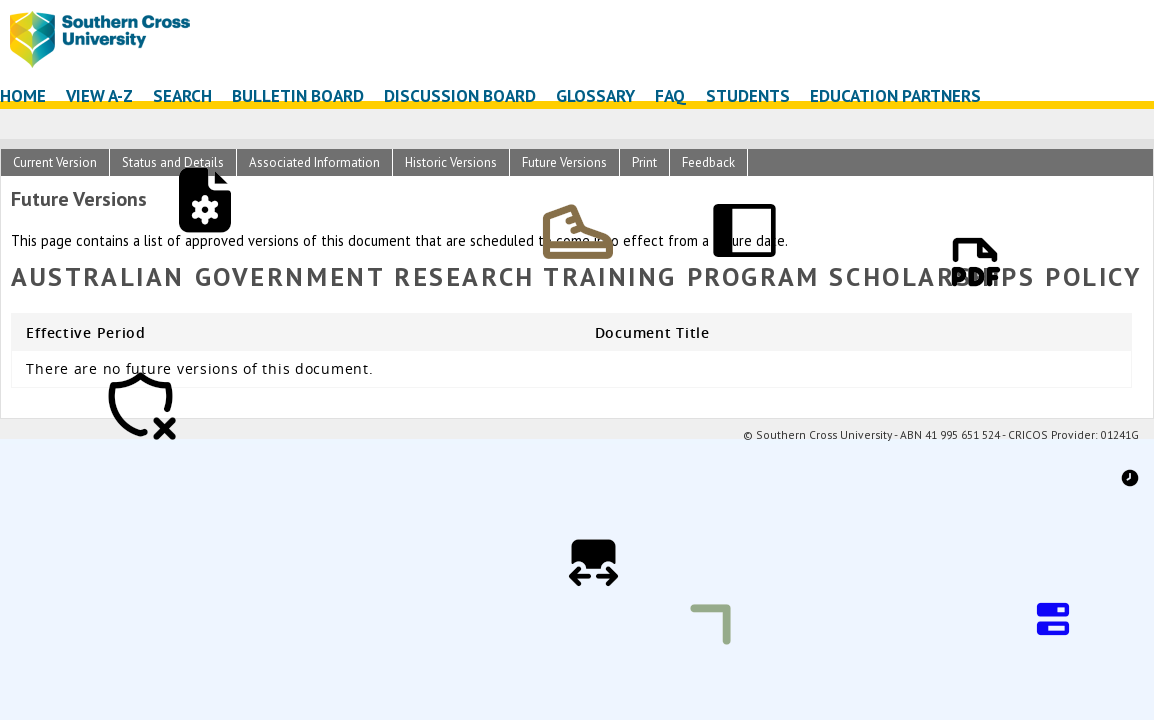 This screenshot has width=1154, height=720. What do you see at coordinates (1130, 478) in the screenshot?
I see `indicates the current time or timestamp` at bounding box center [1130, 478].